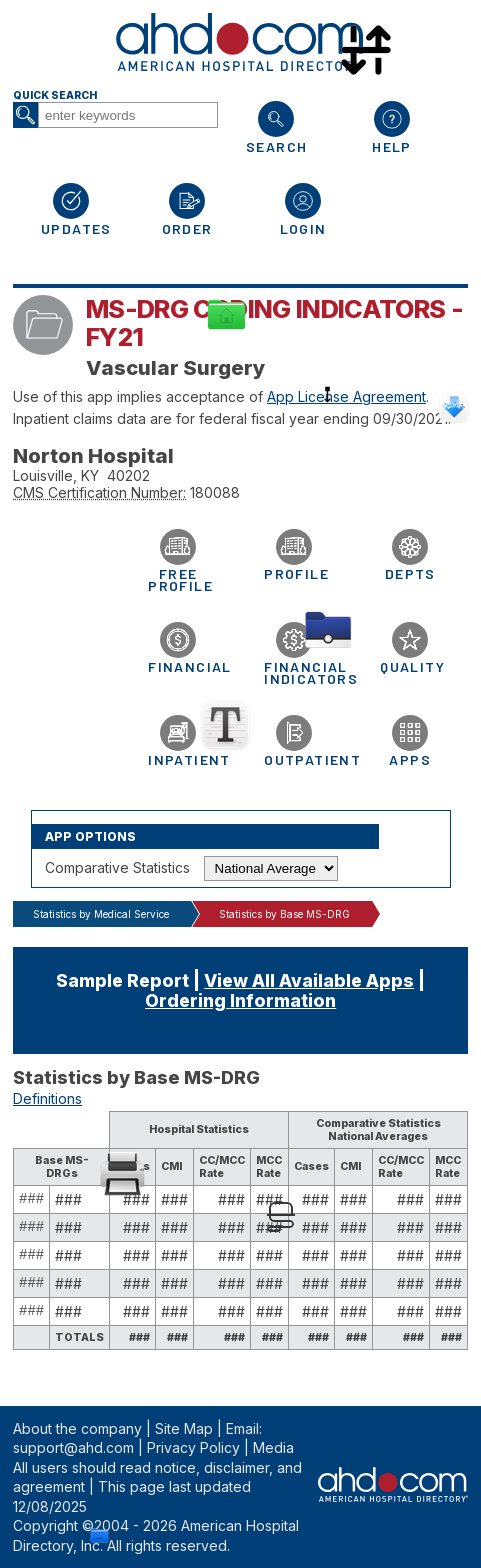 This screenshot has height=1568, width=481. I want to click on open your home folder, so click(226, 314).